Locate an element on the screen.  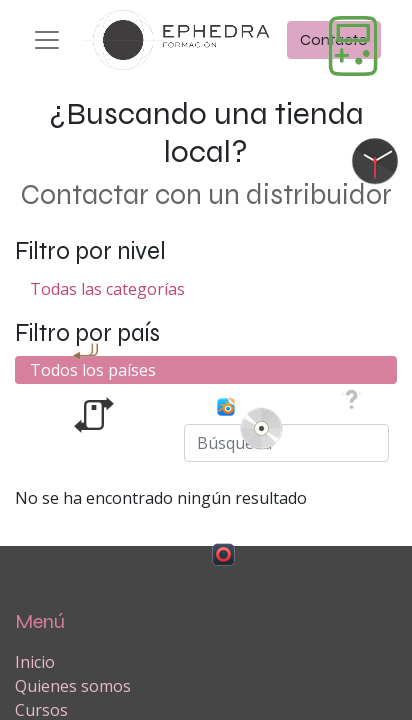
open pomotroid pomodoro timer app is located at coordinates (223, 554).